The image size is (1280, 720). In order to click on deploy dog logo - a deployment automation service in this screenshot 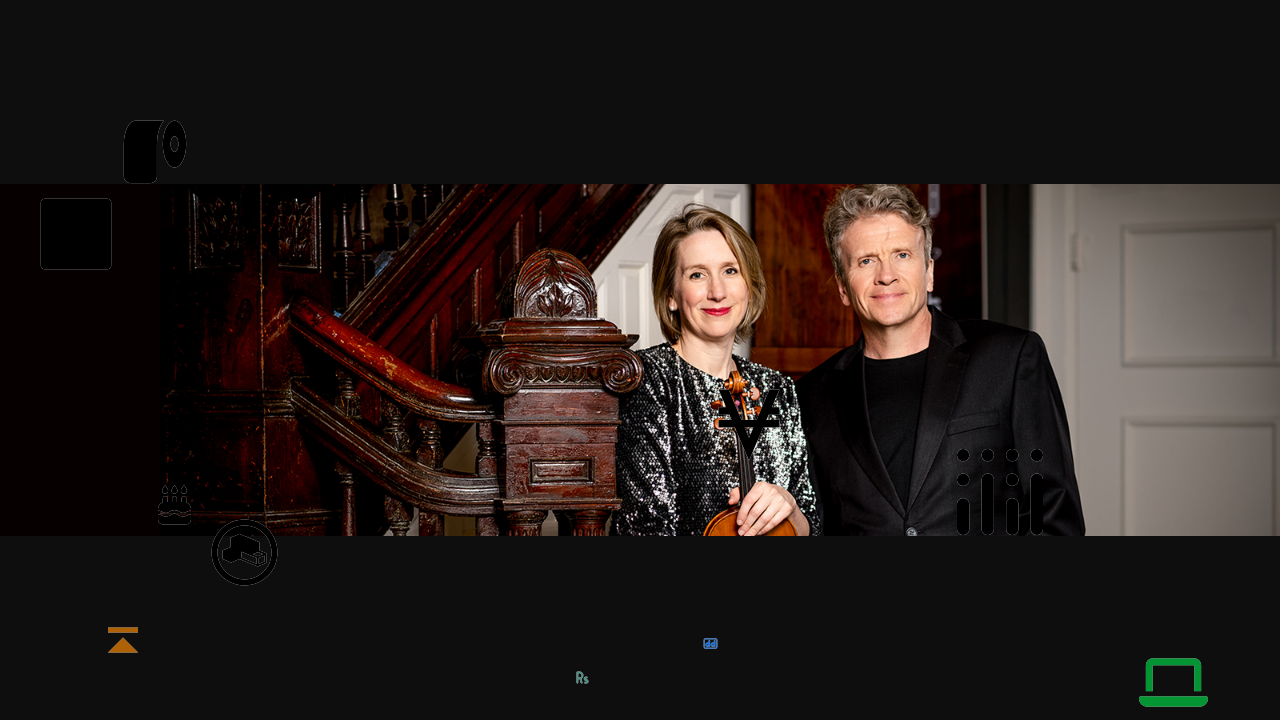, I will do `click(710, 643)`.